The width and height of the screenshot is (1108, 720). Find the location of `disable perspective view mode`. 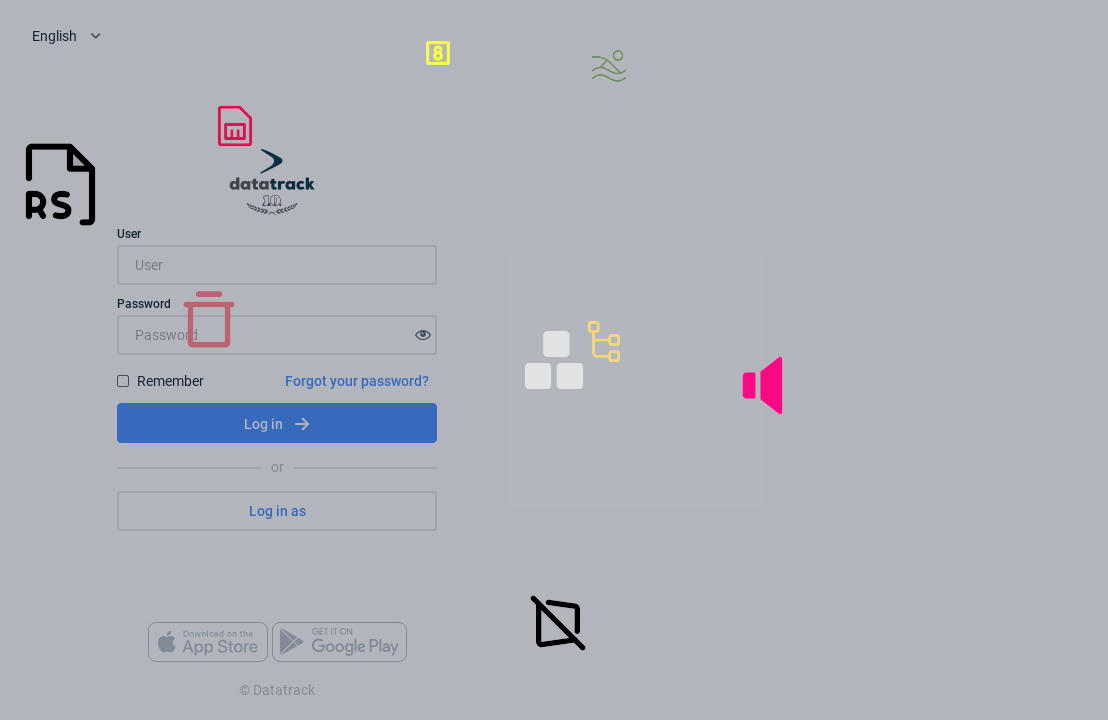

disable perspective view mode is located at coordinates (558, 623).